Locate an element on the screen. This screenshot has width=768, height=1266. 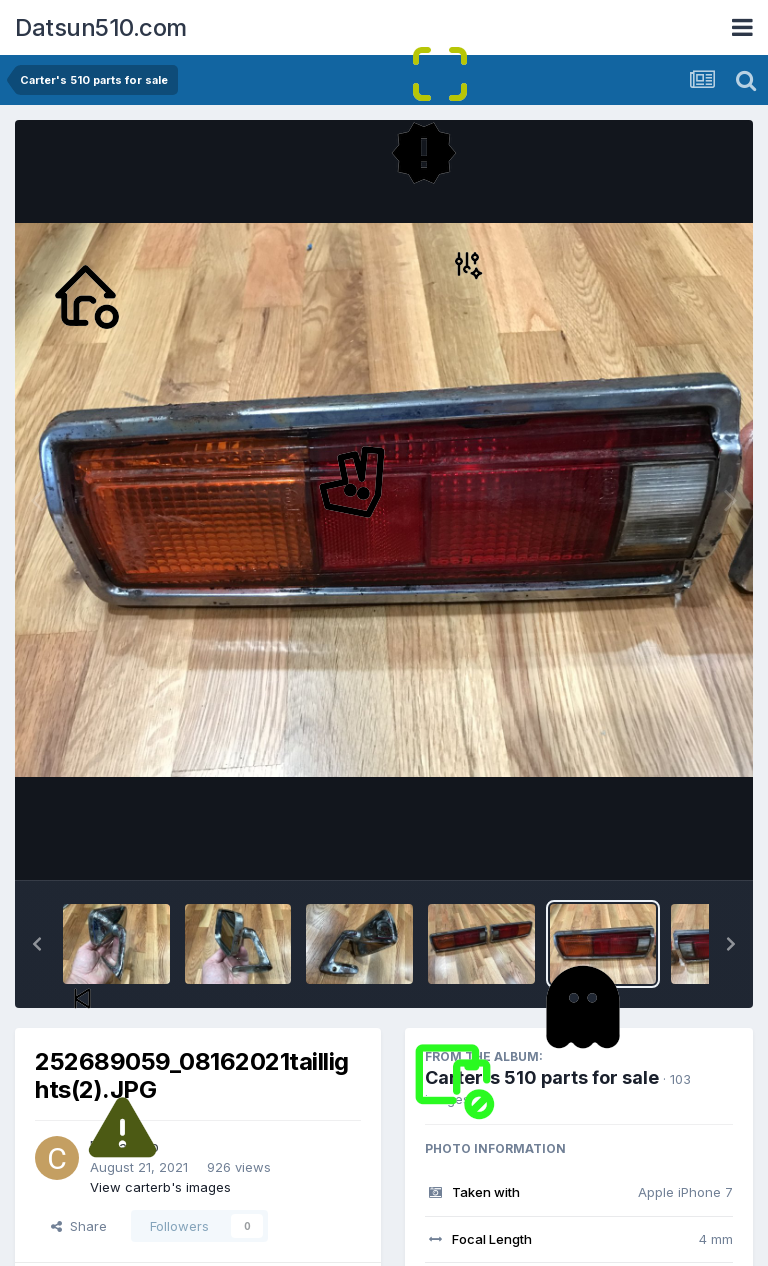
skip to previous track is located at coordinates (82, 998).